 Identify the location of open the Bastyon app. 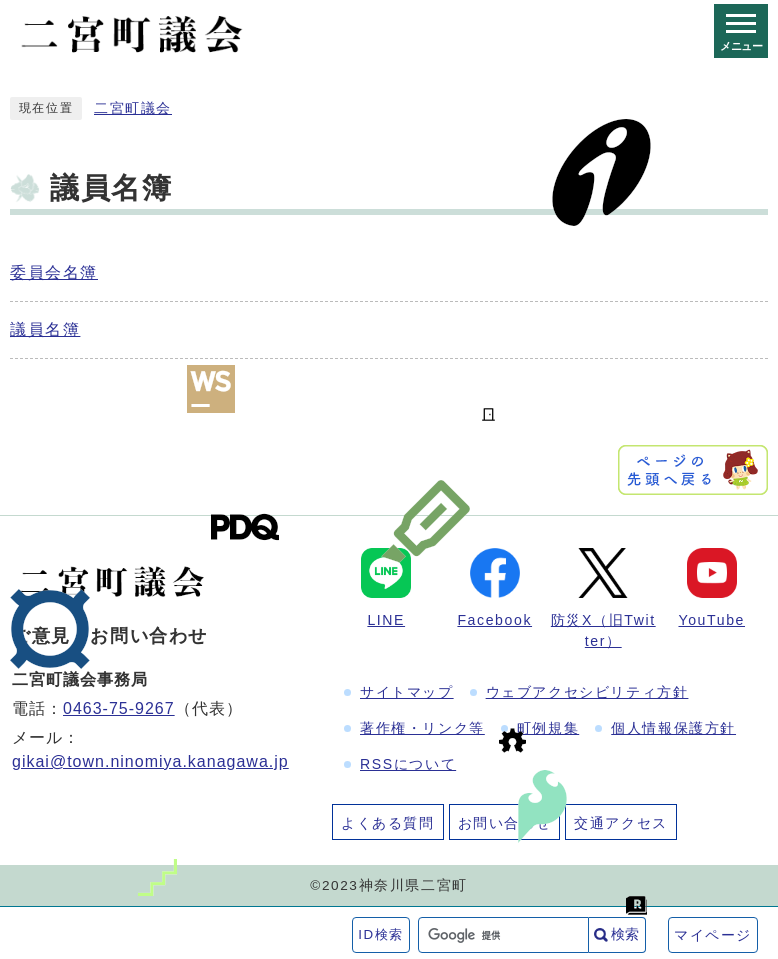
(50, 629).